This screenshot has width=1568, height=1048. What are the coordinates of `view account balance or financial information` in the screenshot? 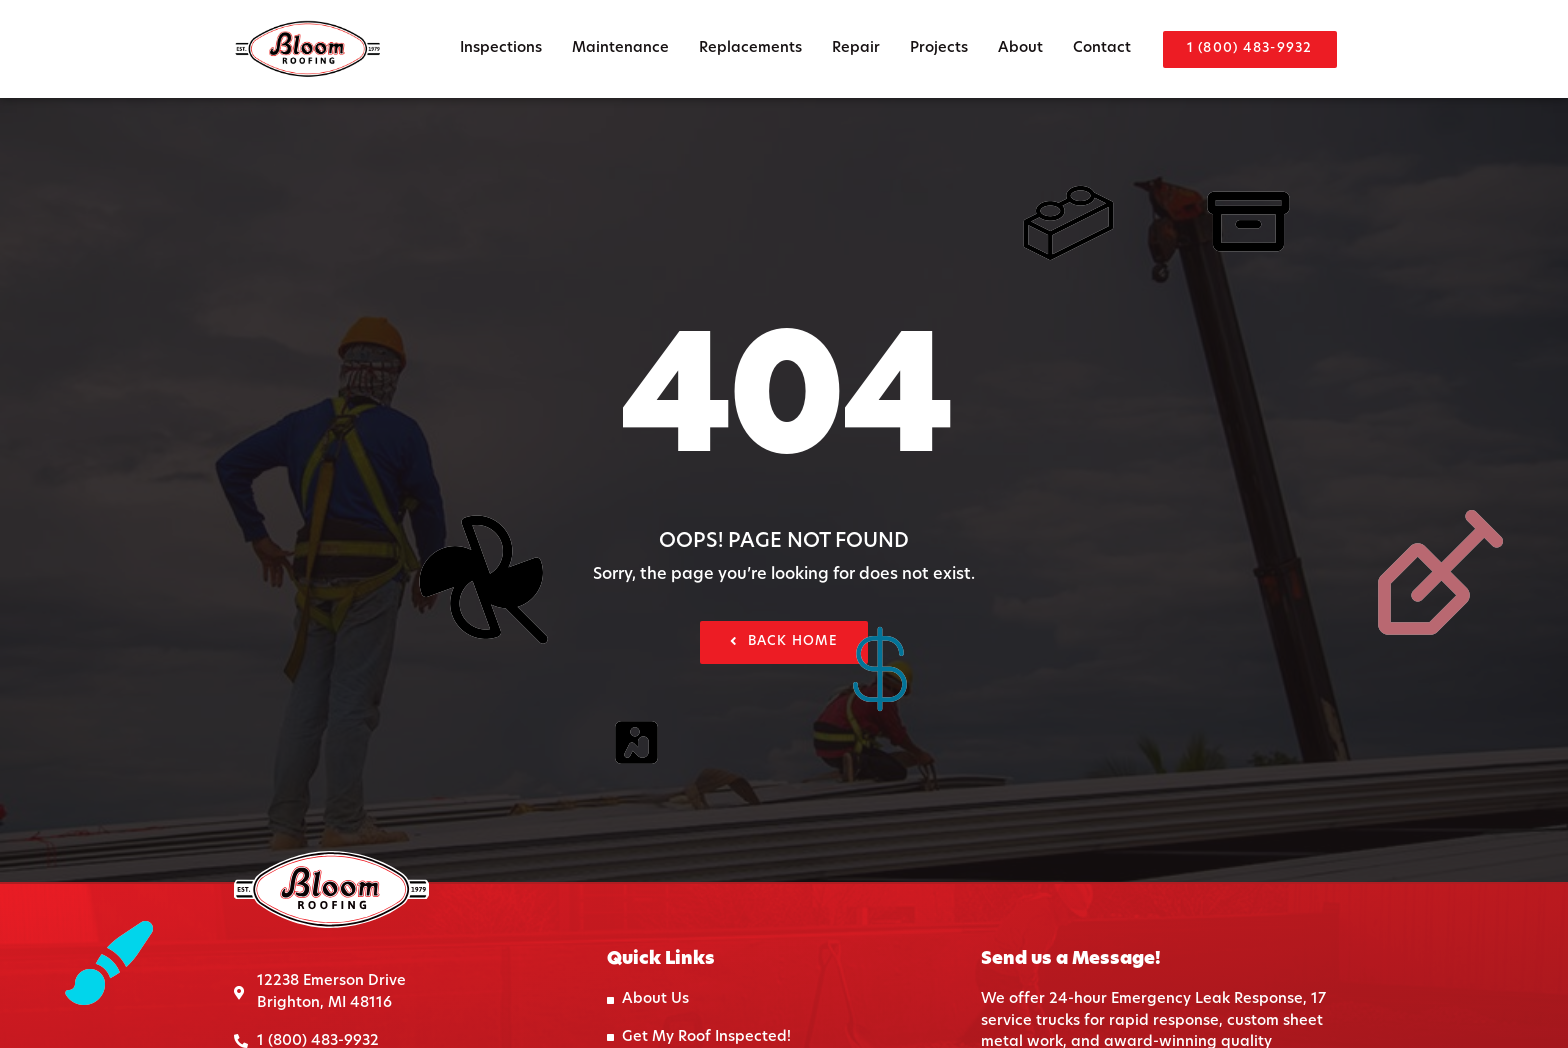 It's located at (880, 669).